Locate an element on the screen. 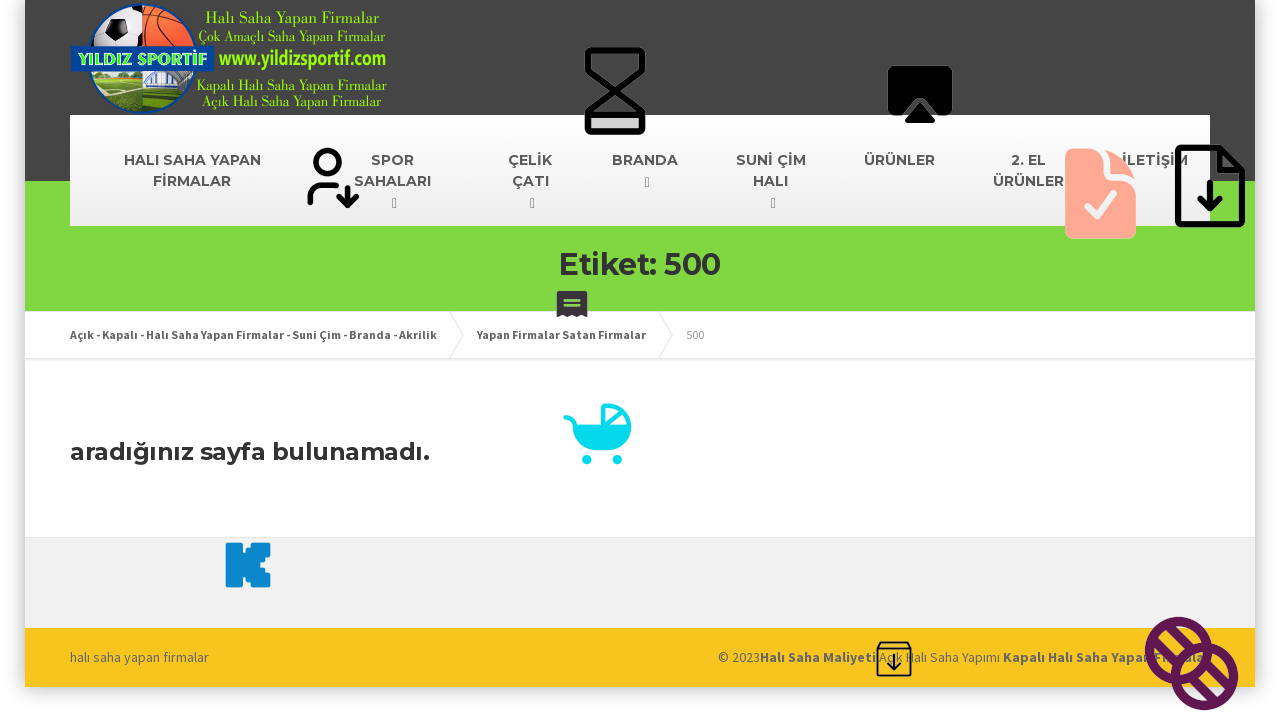 The image size is (1280, 720). exclude overlapping items from selection is located at coordinates (1191, 663).